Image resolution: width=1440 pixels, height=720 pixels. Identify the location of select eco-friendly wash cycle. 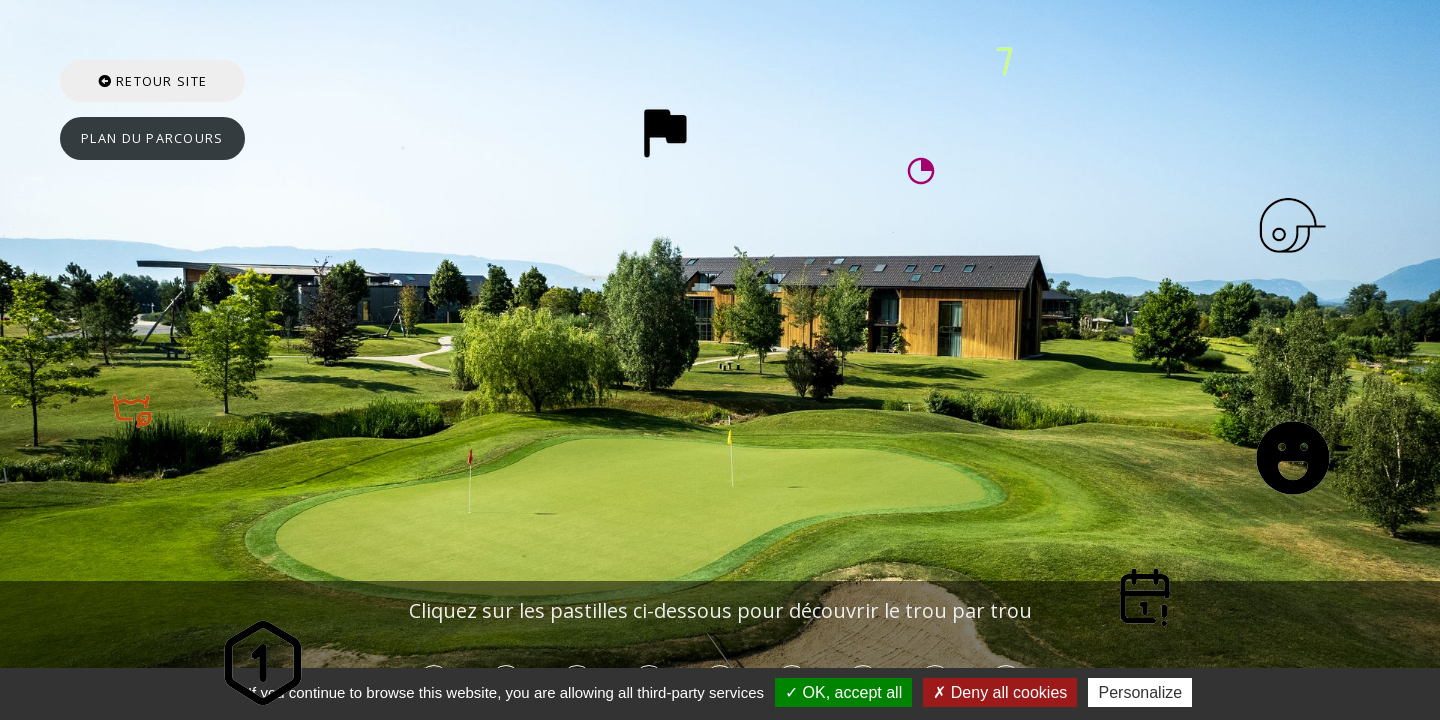
(131, 408).